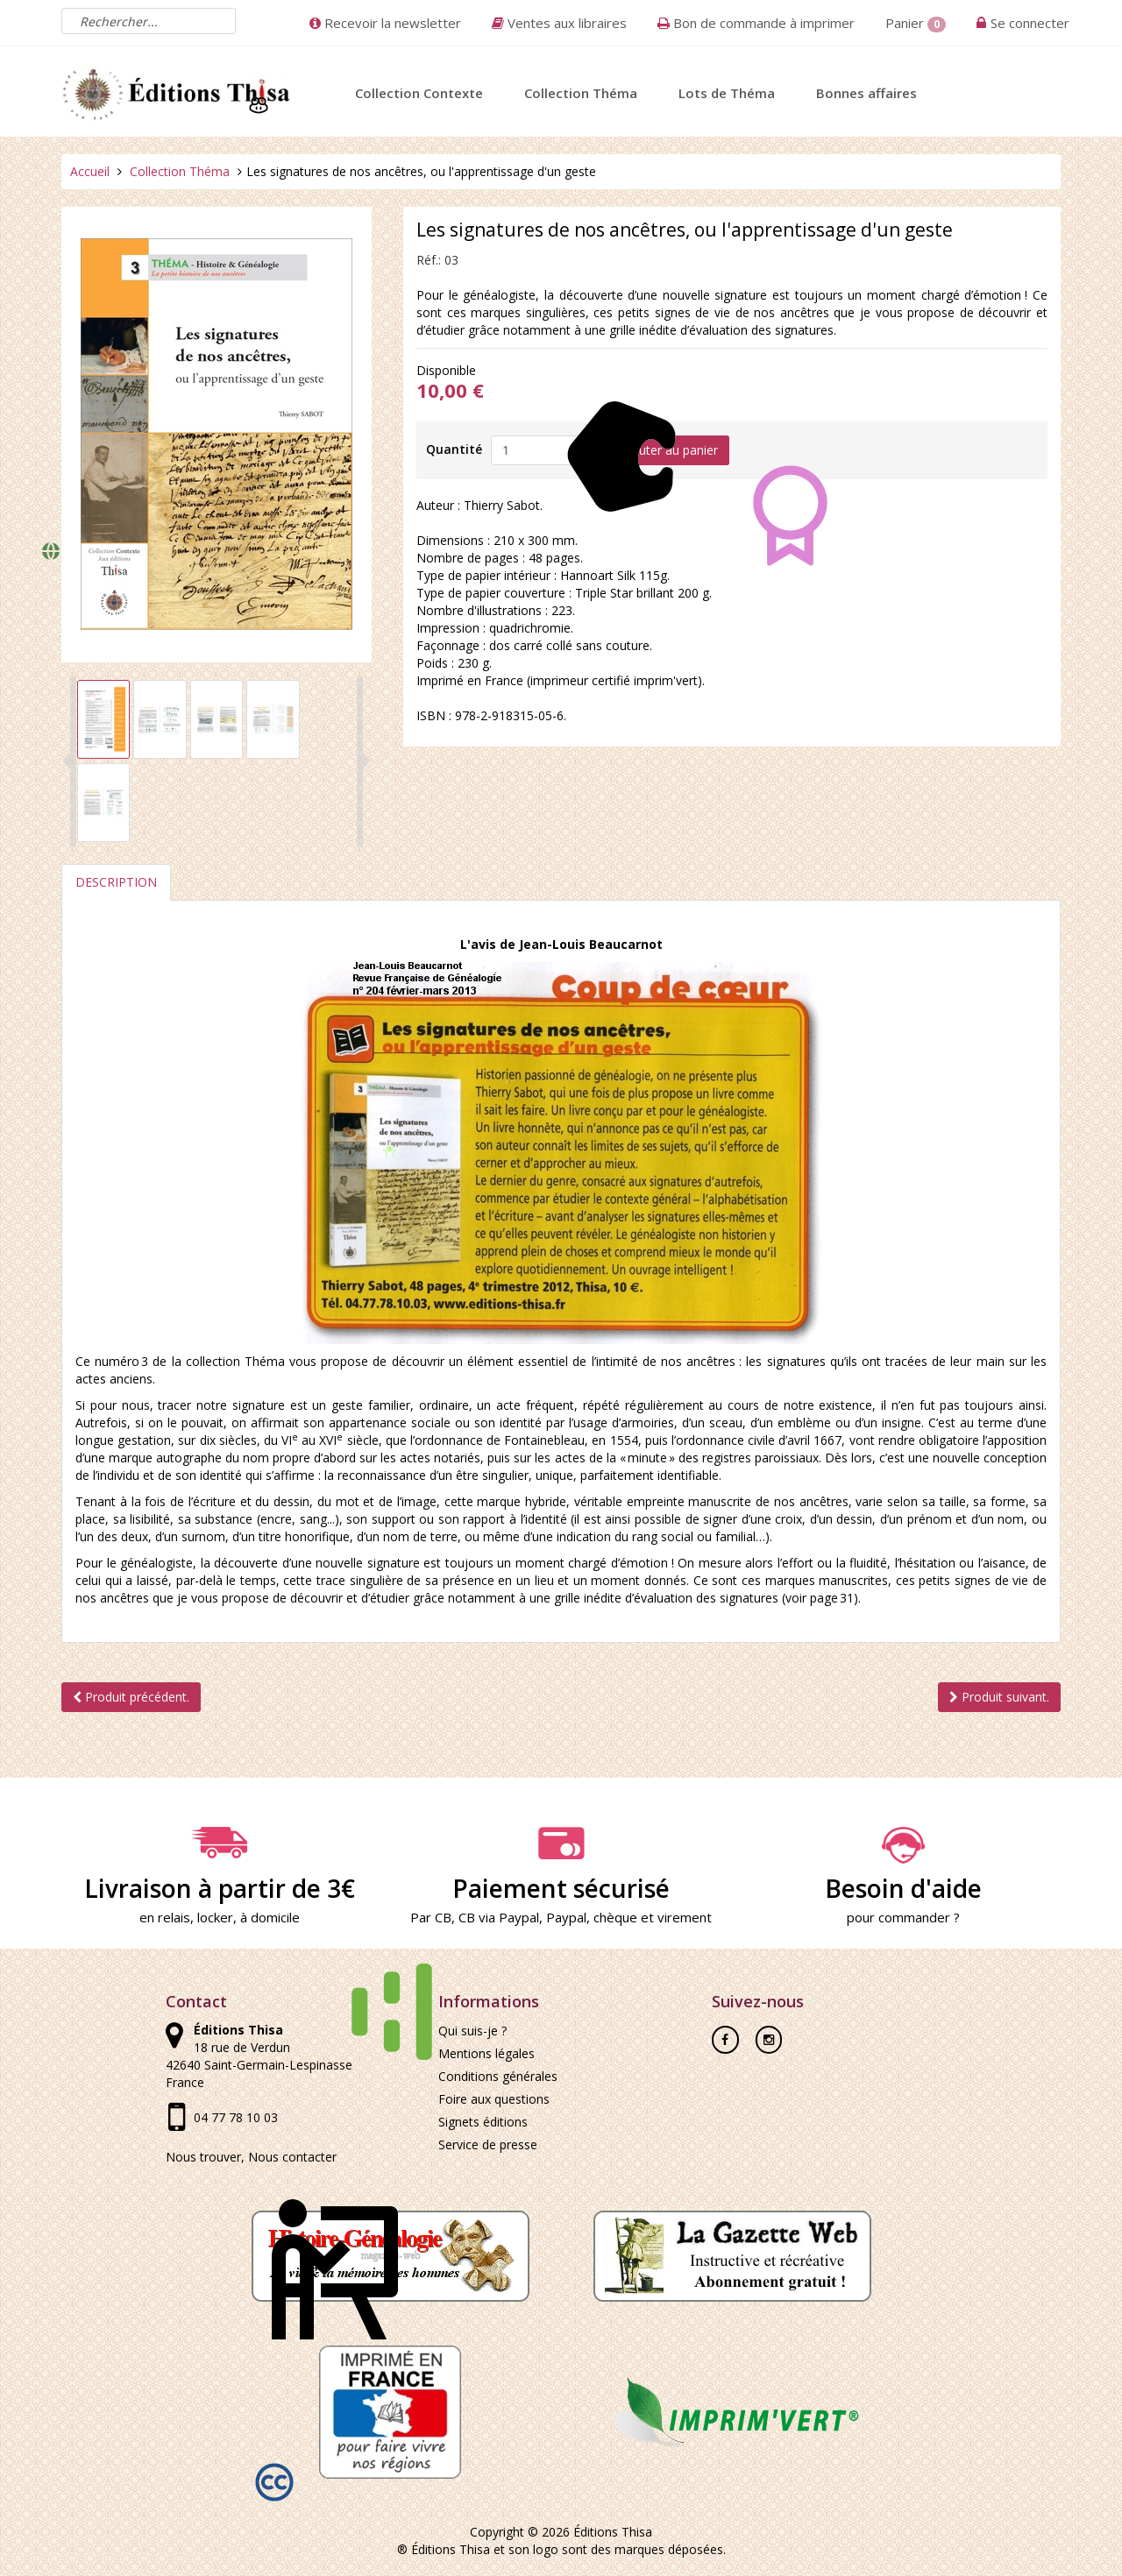 The height and width of the screenshot is (2576, 1122). I want to click on open hyperskill learning platform, so click(392, 2012).